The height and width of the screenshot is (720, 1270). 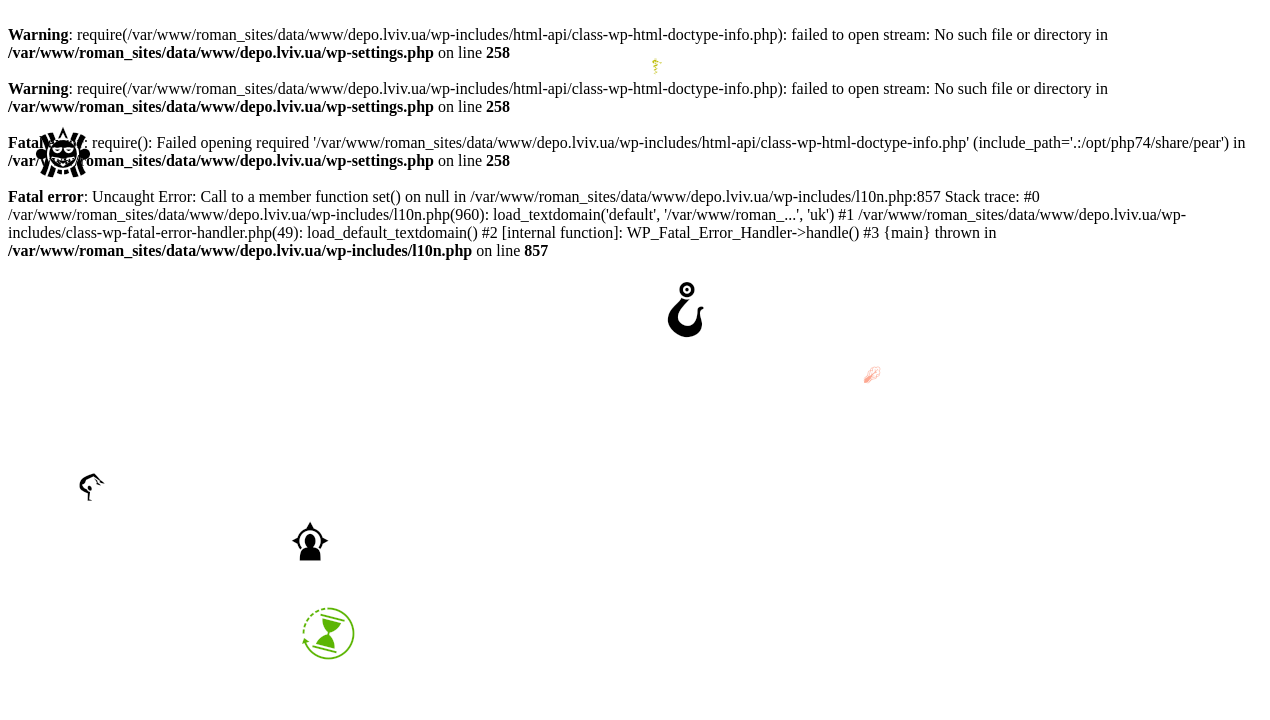 What do you see at coordinates (872, 375) in the screenshot?
I see `select bok choy as an ingredient` at bounding box center [872, 375].